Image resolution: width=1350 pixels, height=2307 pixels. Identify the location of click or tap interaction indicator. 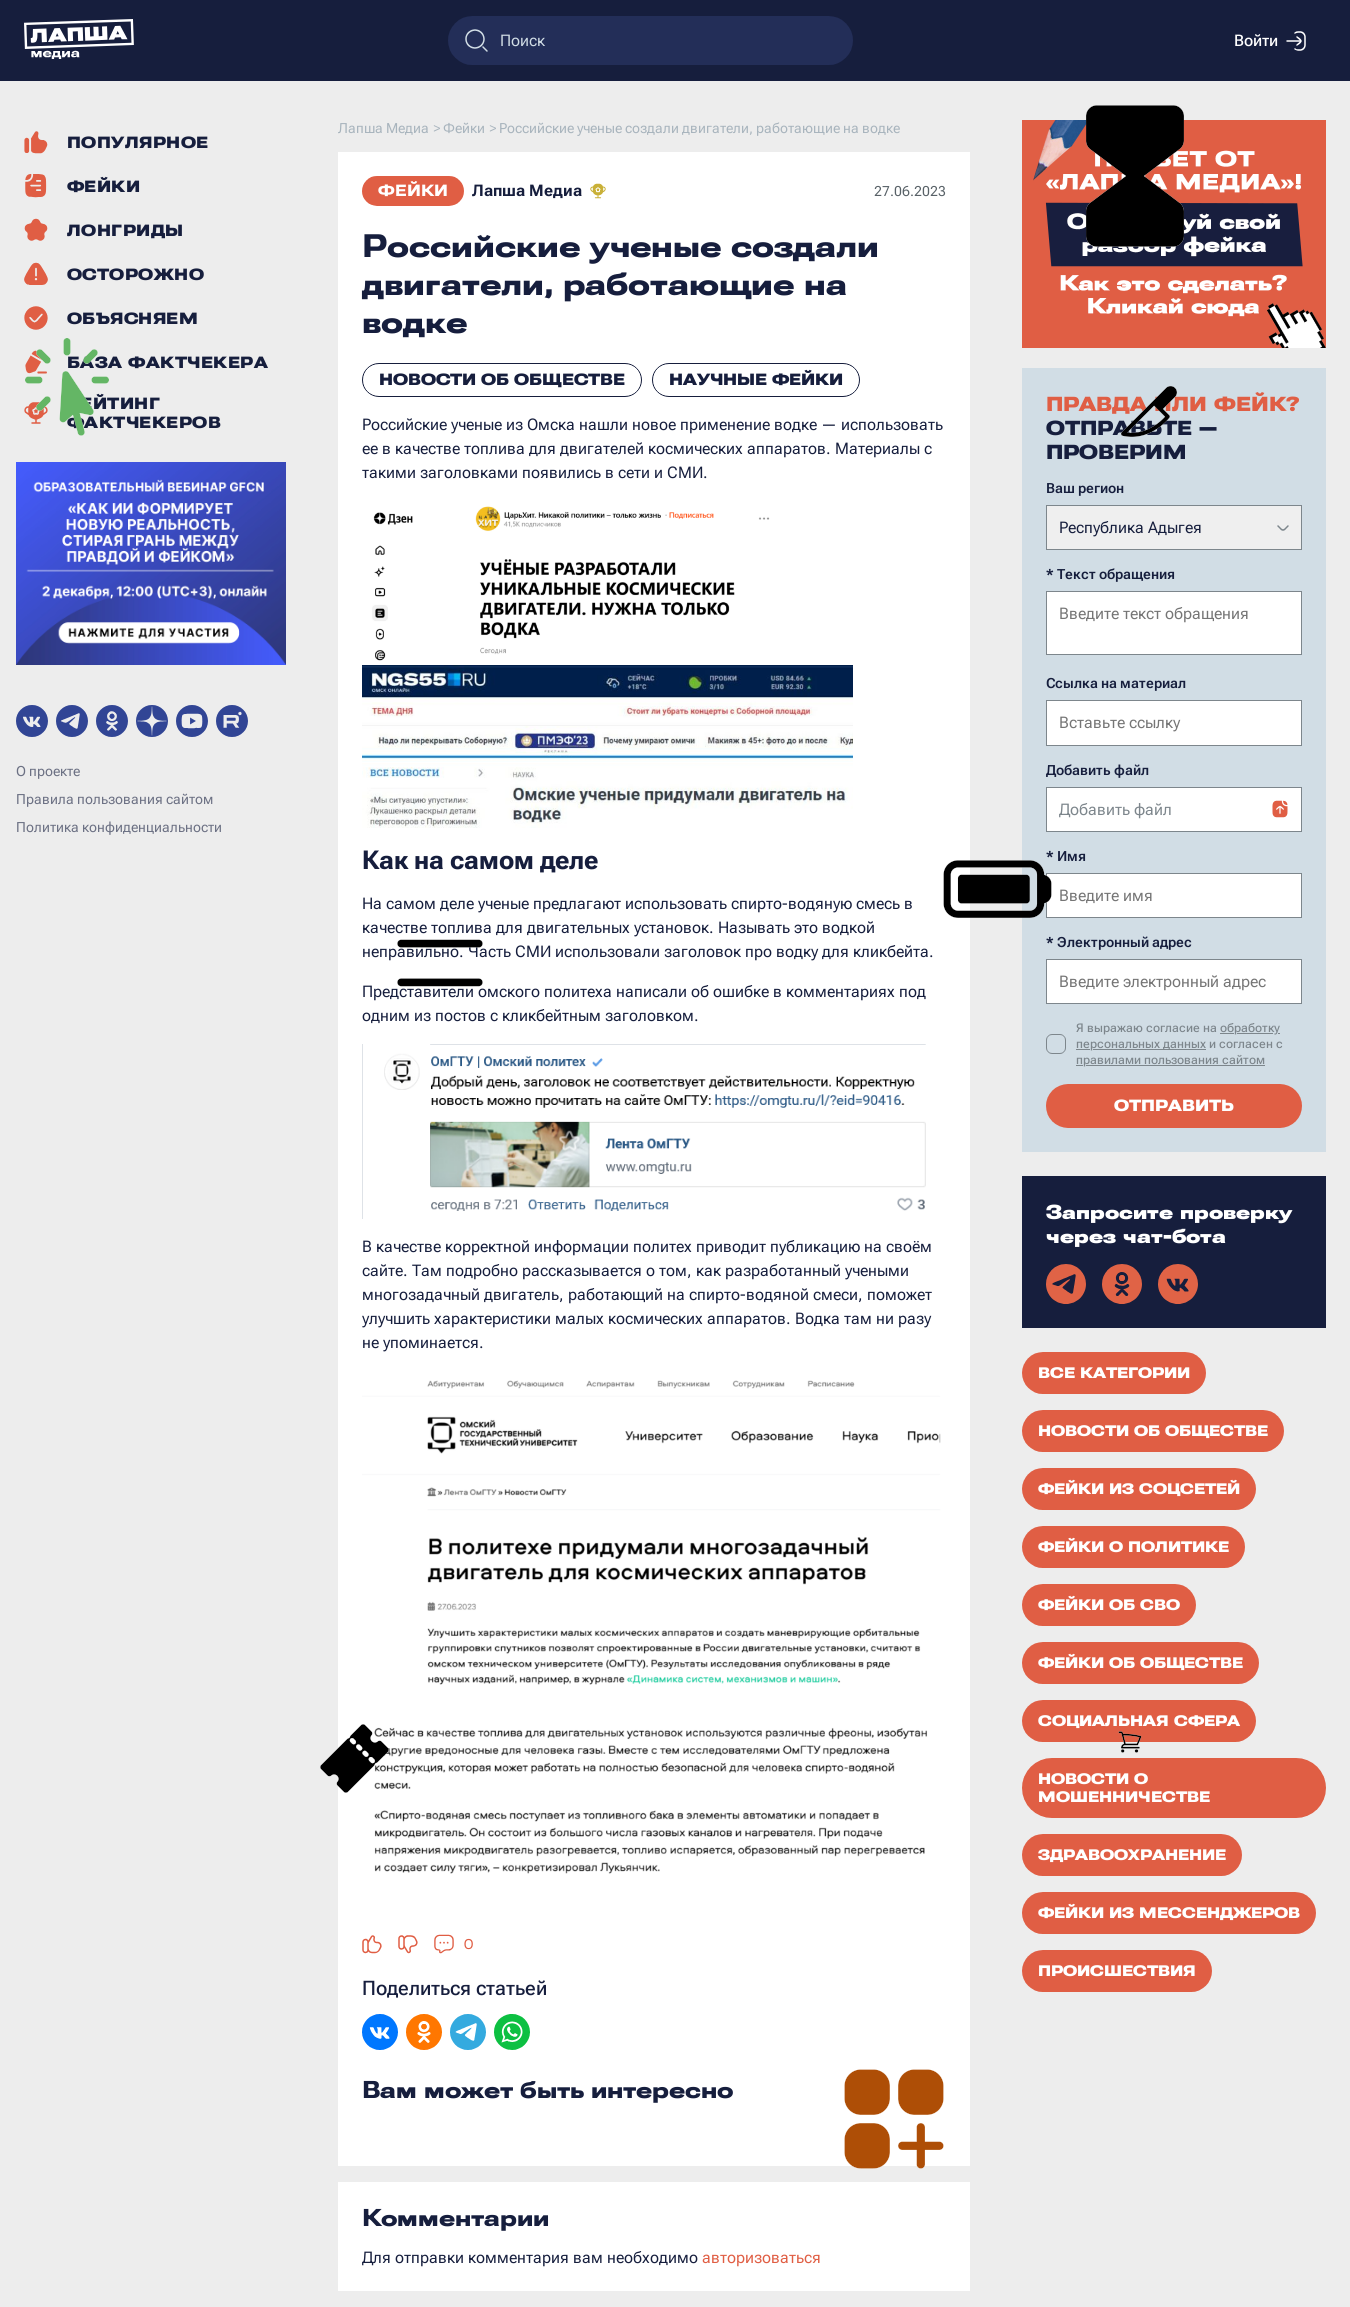
(67, 387).